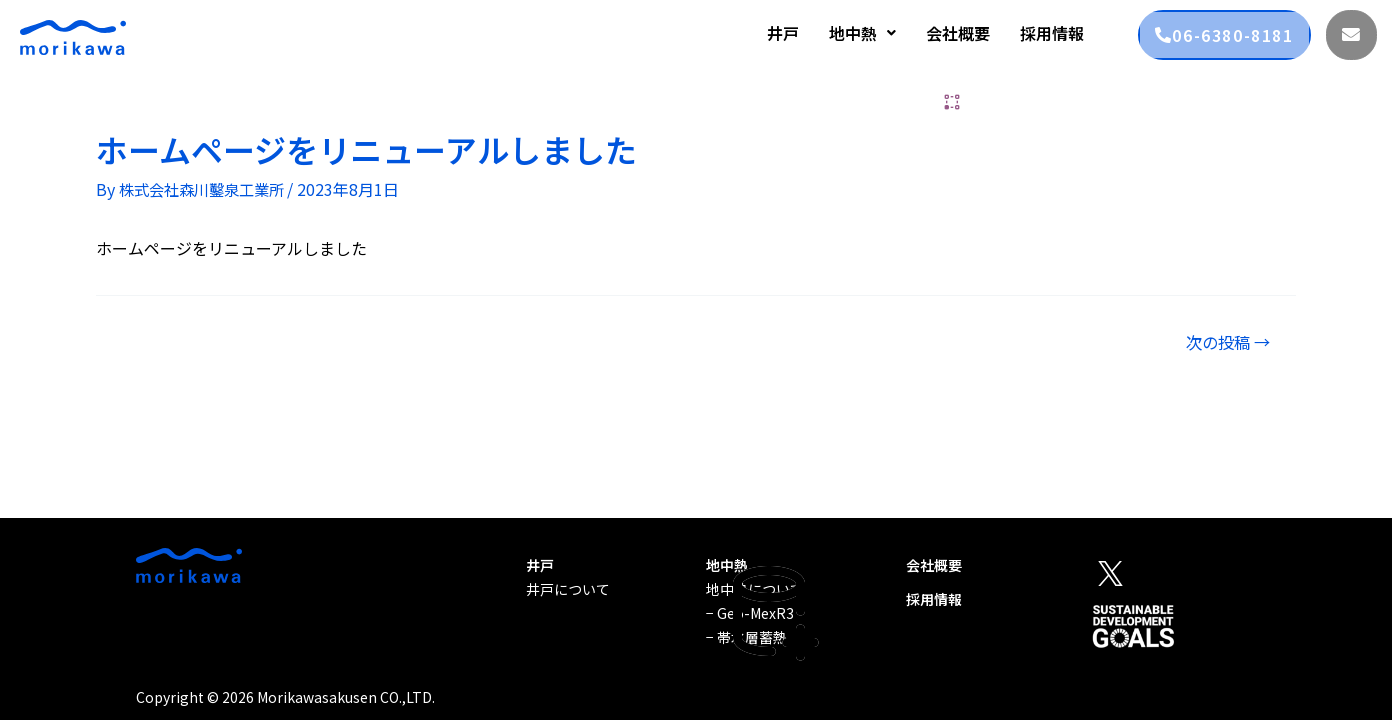 The image size is (1392, 720). I want to click on add a new database or storage container, so click(769, 611).